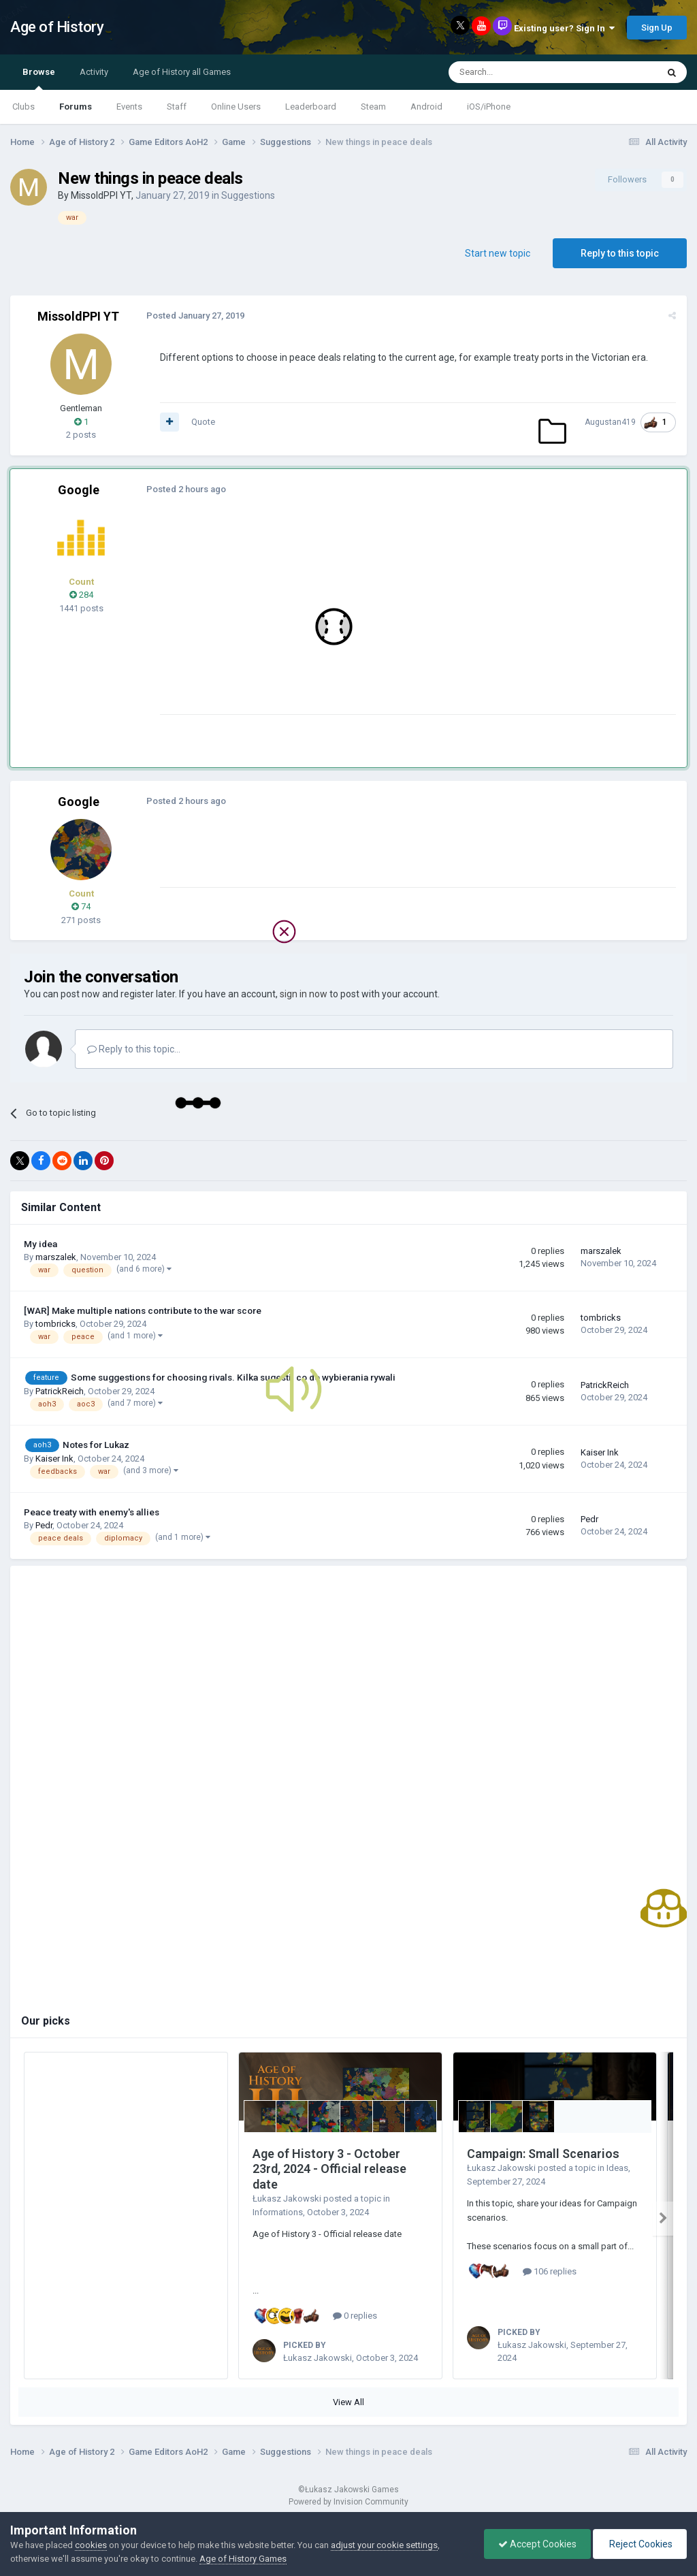 This screenshot has height=2576, width=697. I want to click on access github copilot ai assistant, so click(664, 1908).